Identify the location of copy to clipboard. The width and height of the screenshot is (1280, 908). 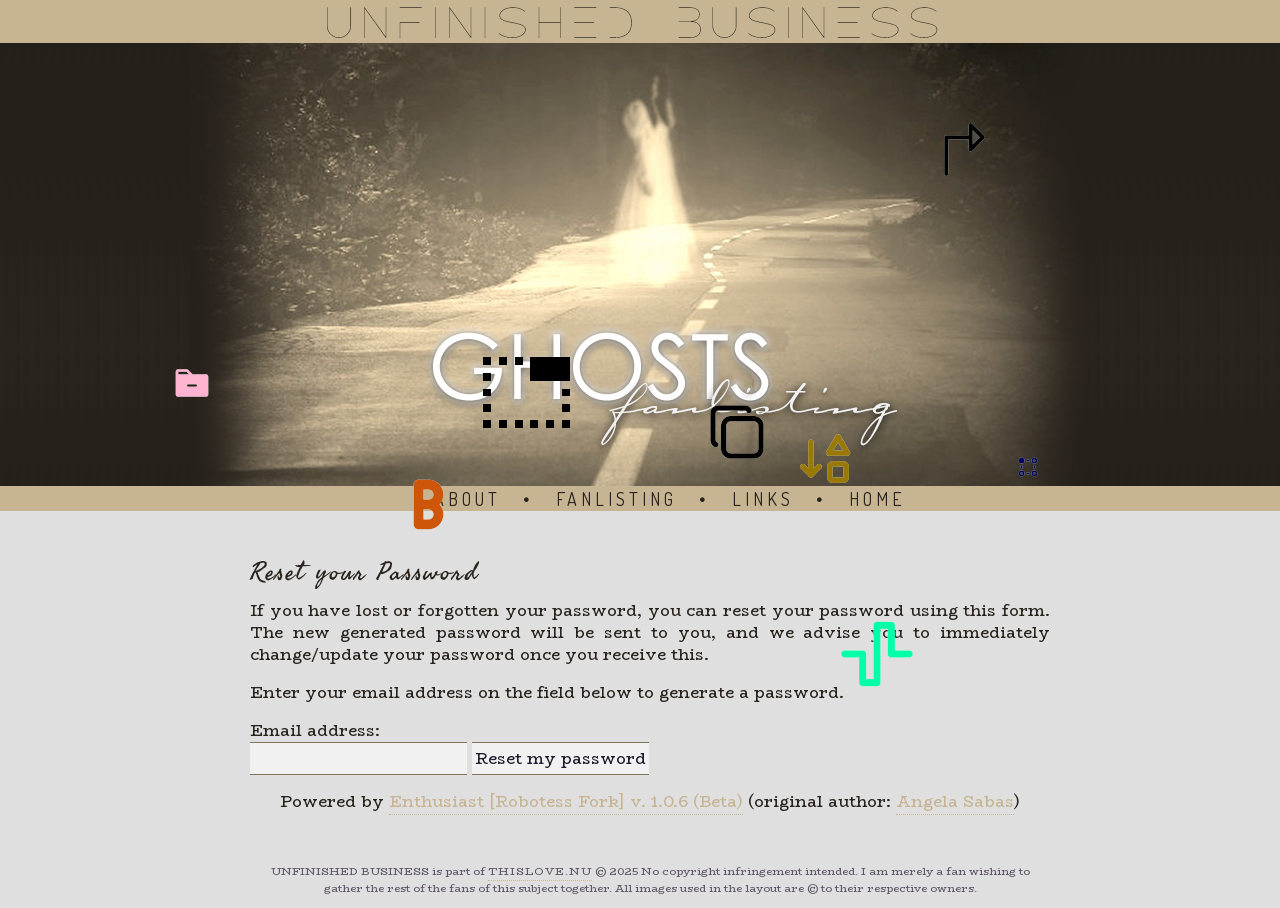
(737, 432).